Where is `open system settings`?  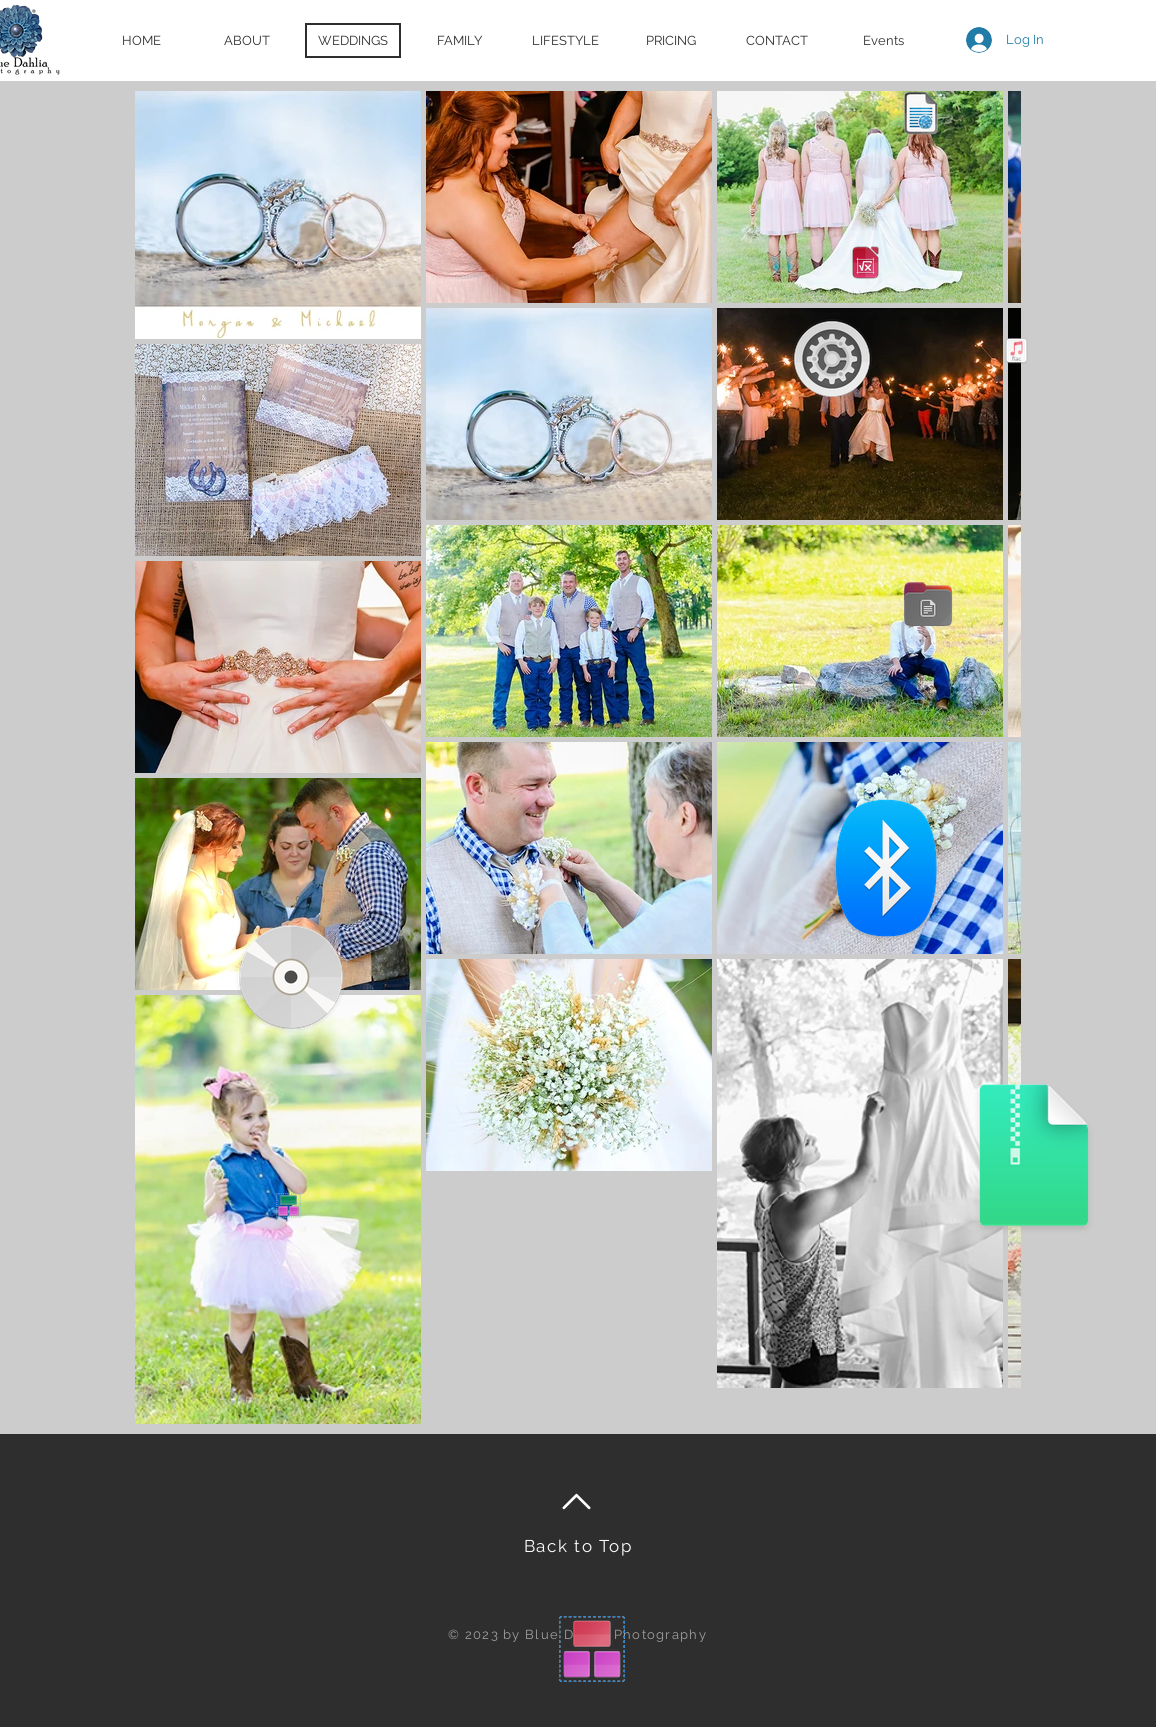
open system settings is located at coordinates (832, 359).